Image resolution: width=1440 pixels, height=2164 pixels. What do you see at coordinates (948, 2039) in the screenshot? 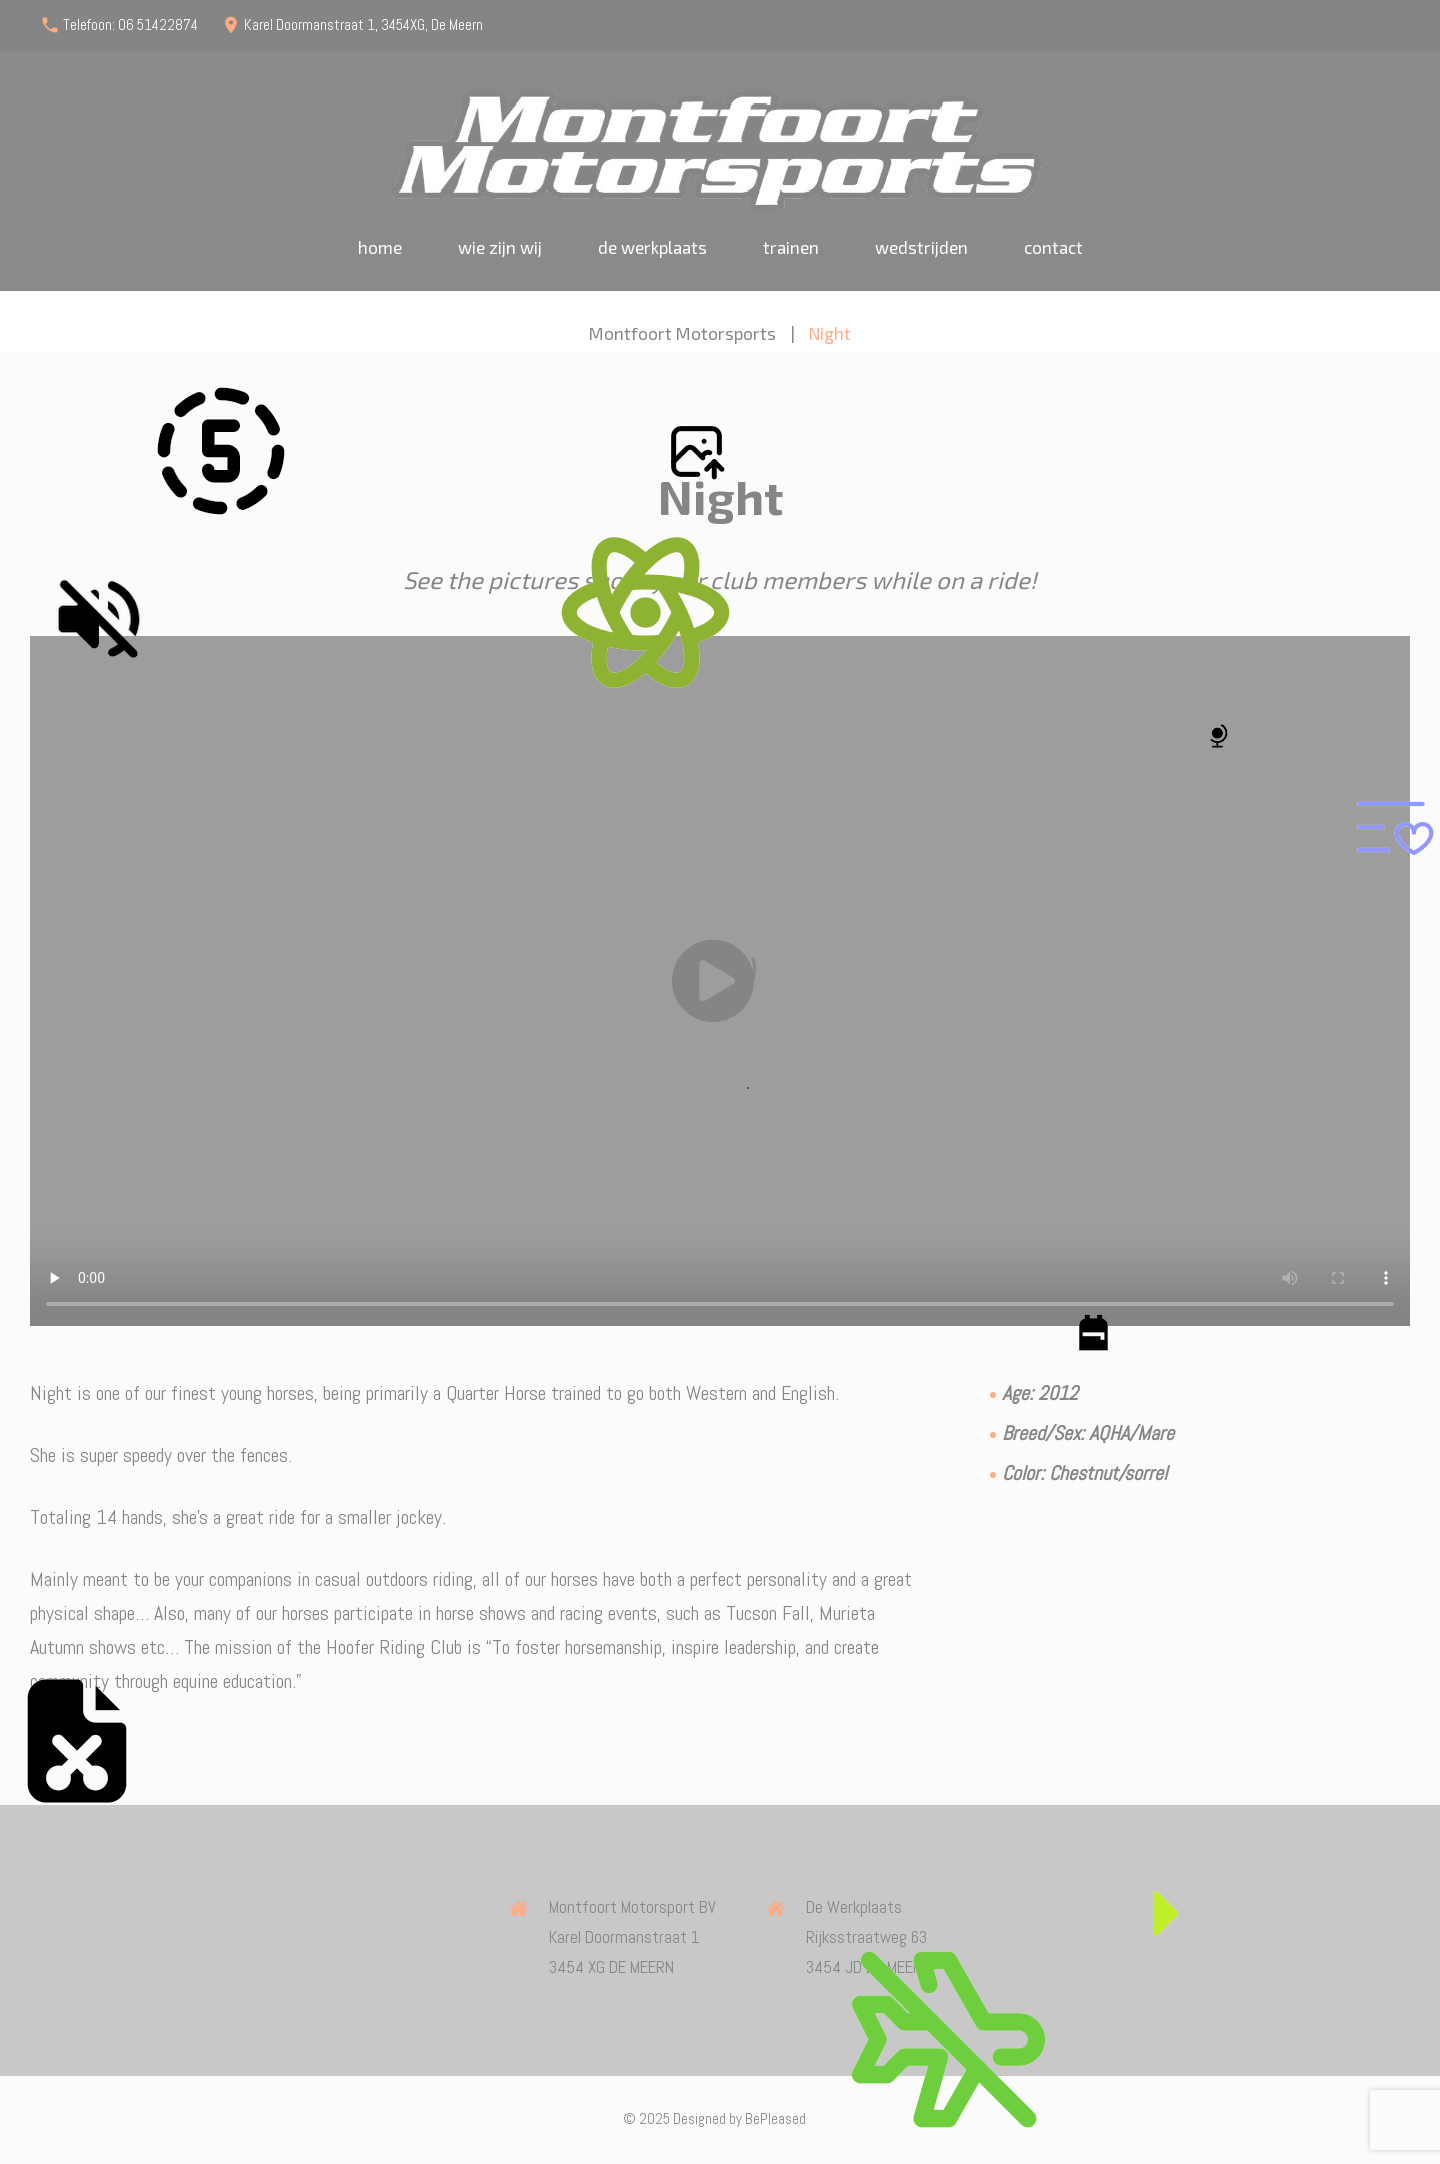
I see `disable airplane mode` at bounding box center [948, 2039].